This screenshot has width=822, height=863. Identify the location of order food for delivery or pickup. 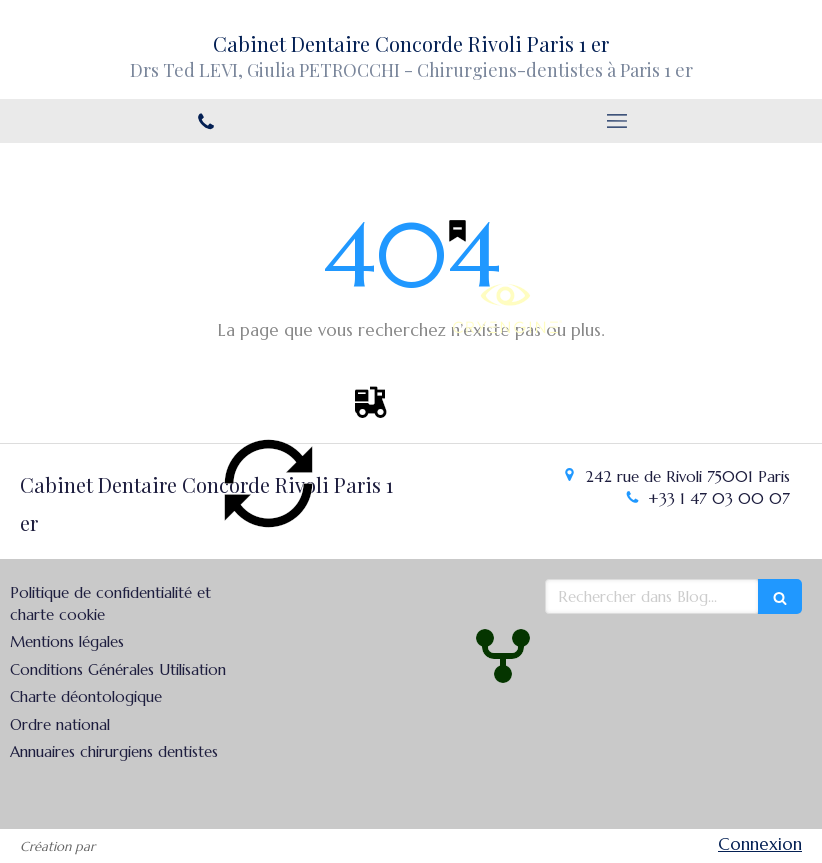
(370, 403).